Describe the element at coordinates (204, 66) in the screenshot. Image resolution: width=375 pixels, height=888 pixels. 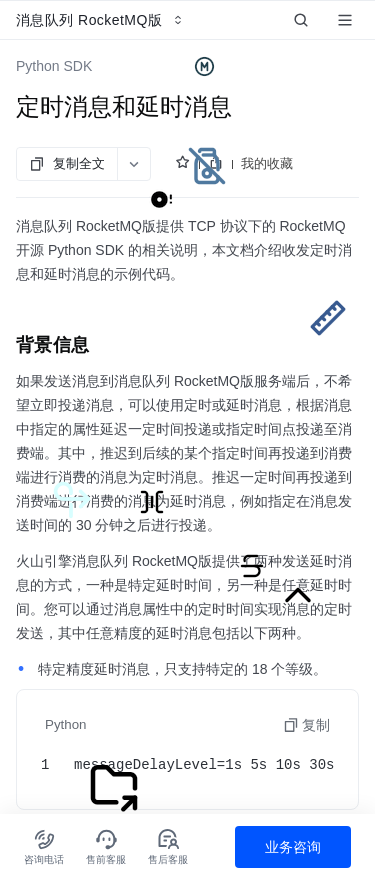
I see `metro or subway transit indicator` at that location.